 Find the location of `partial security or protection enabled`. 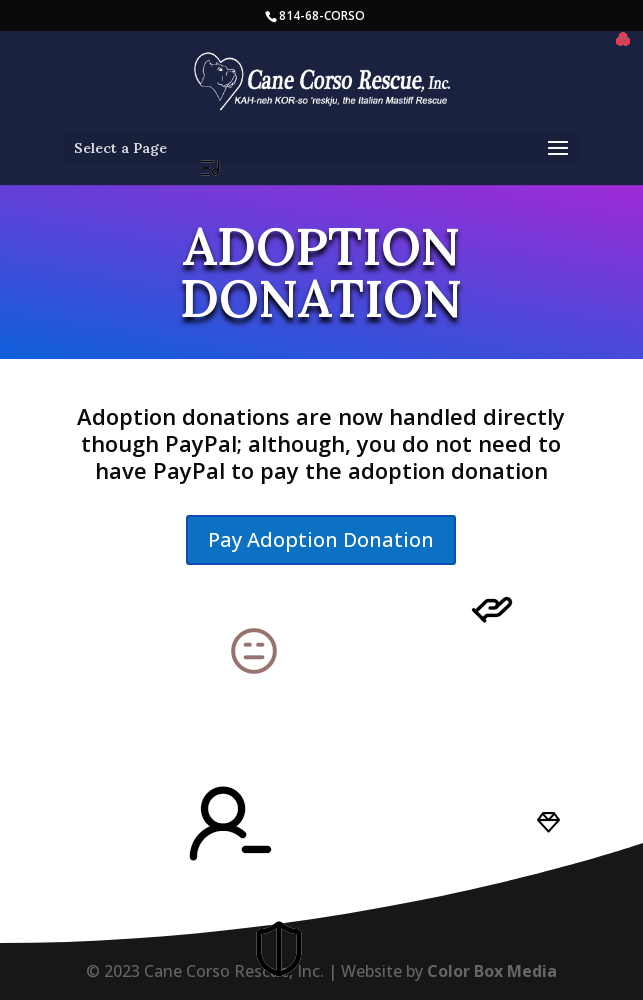

partial security or protection enabled is located at coordinates (279, 949).